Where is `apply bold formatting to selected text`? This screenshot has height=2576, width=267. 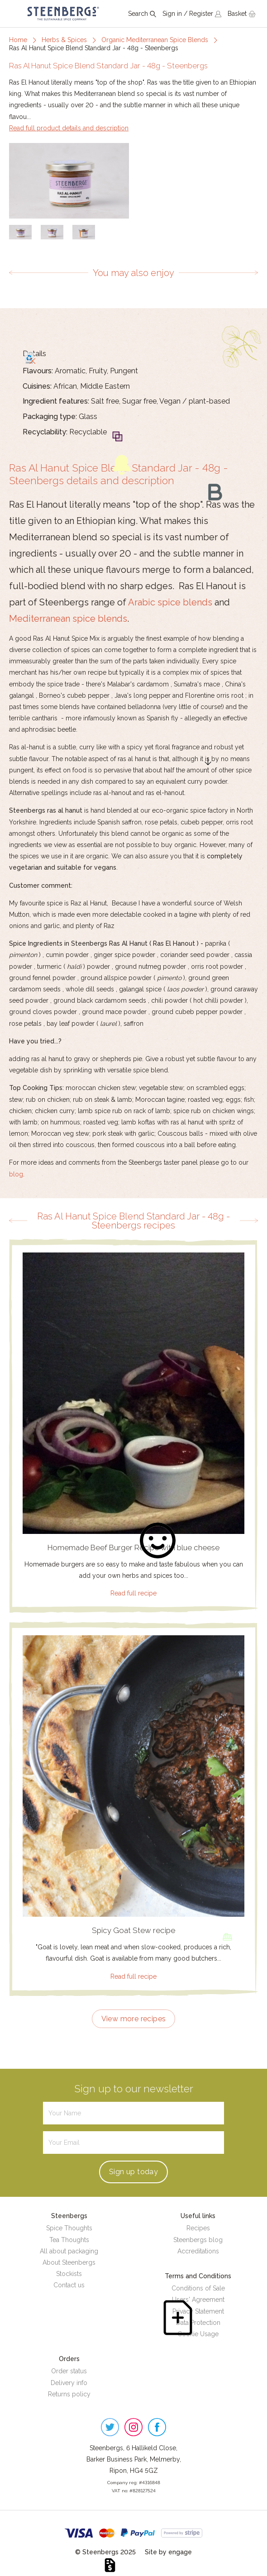 apply bold formatting to selected text is located at coordinates (215, 492).